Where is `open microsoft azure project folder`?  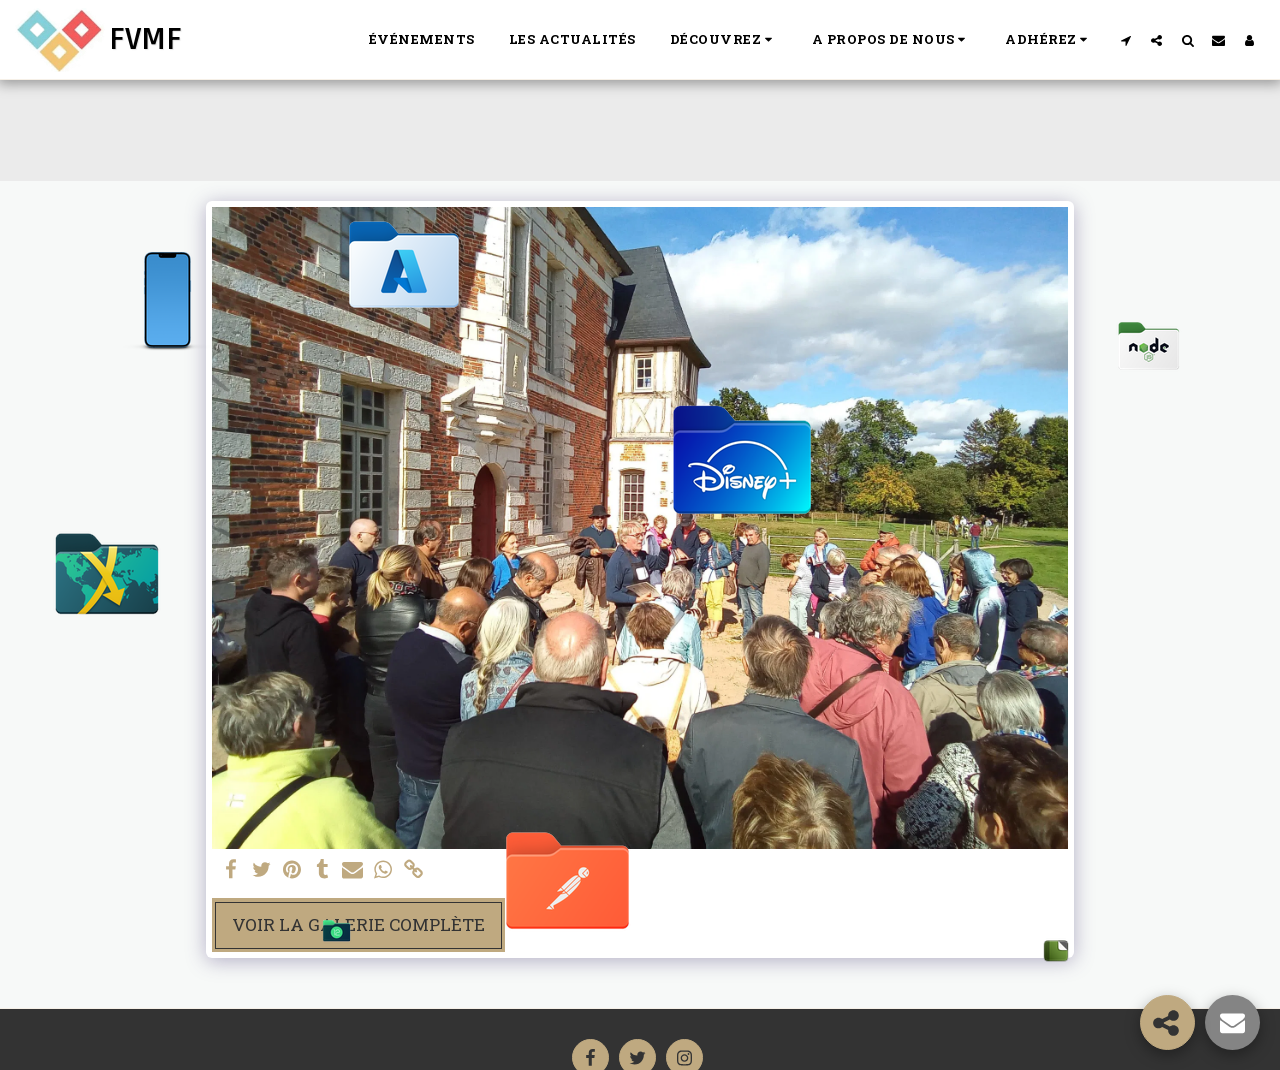
open microsoft azure project folder is located at coordinates (403, 267).